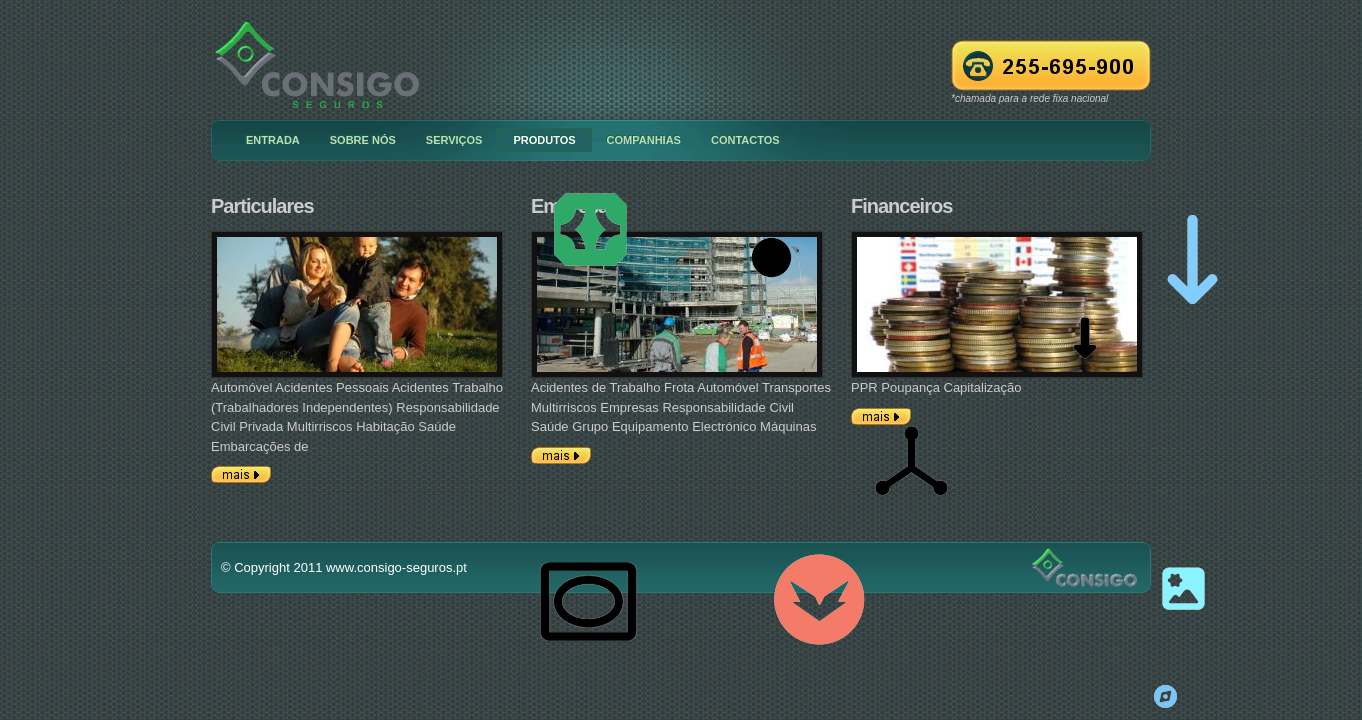 The width and height of the screenshot is (1362, 720). Describe the element at coordinates (1085, 338) in the screenshot. I see `scroll down or view more content` at that location.